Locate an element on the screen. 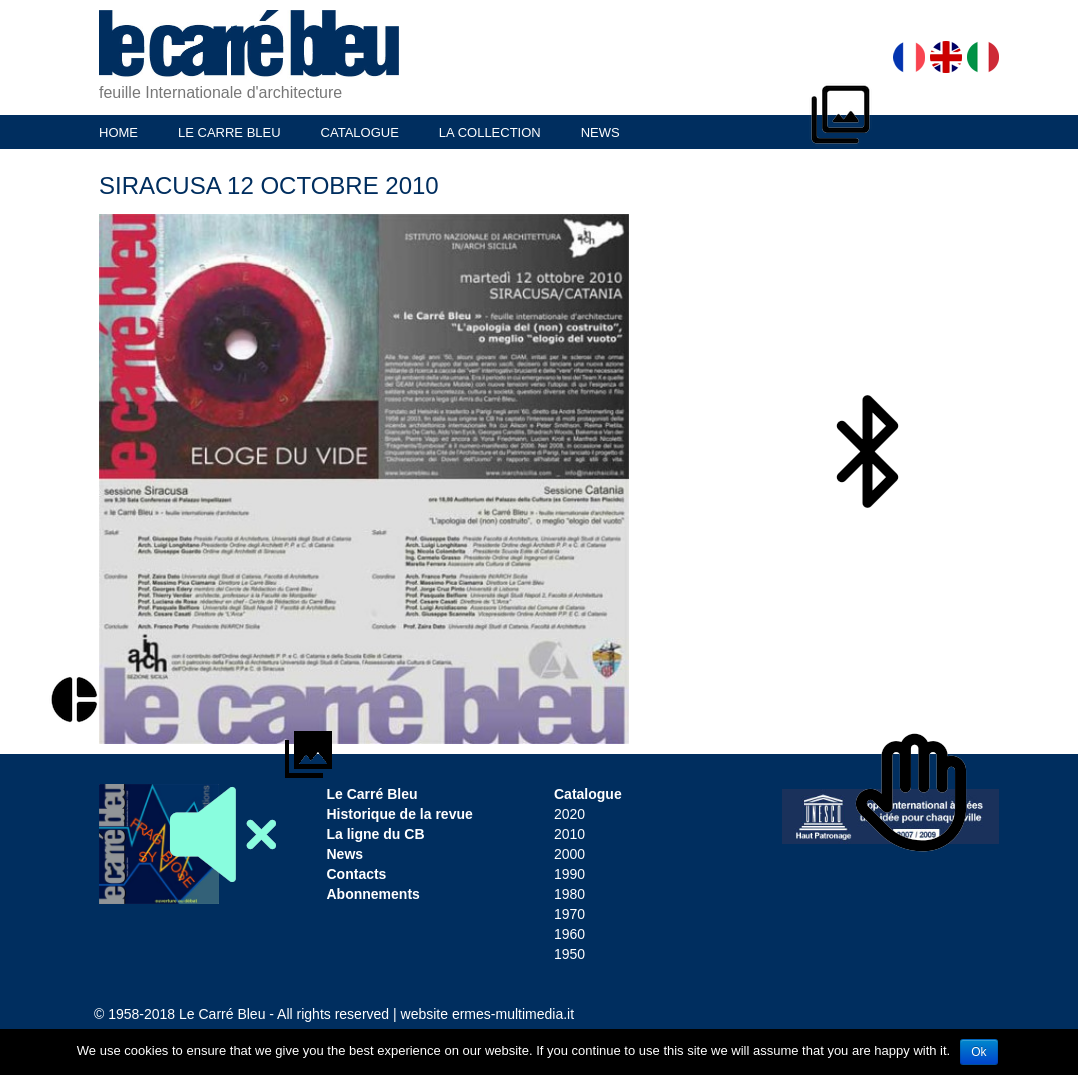 This screenshot has width=1078, height=1075. view data breakdown or statistics is located at coordinates (74, 699).